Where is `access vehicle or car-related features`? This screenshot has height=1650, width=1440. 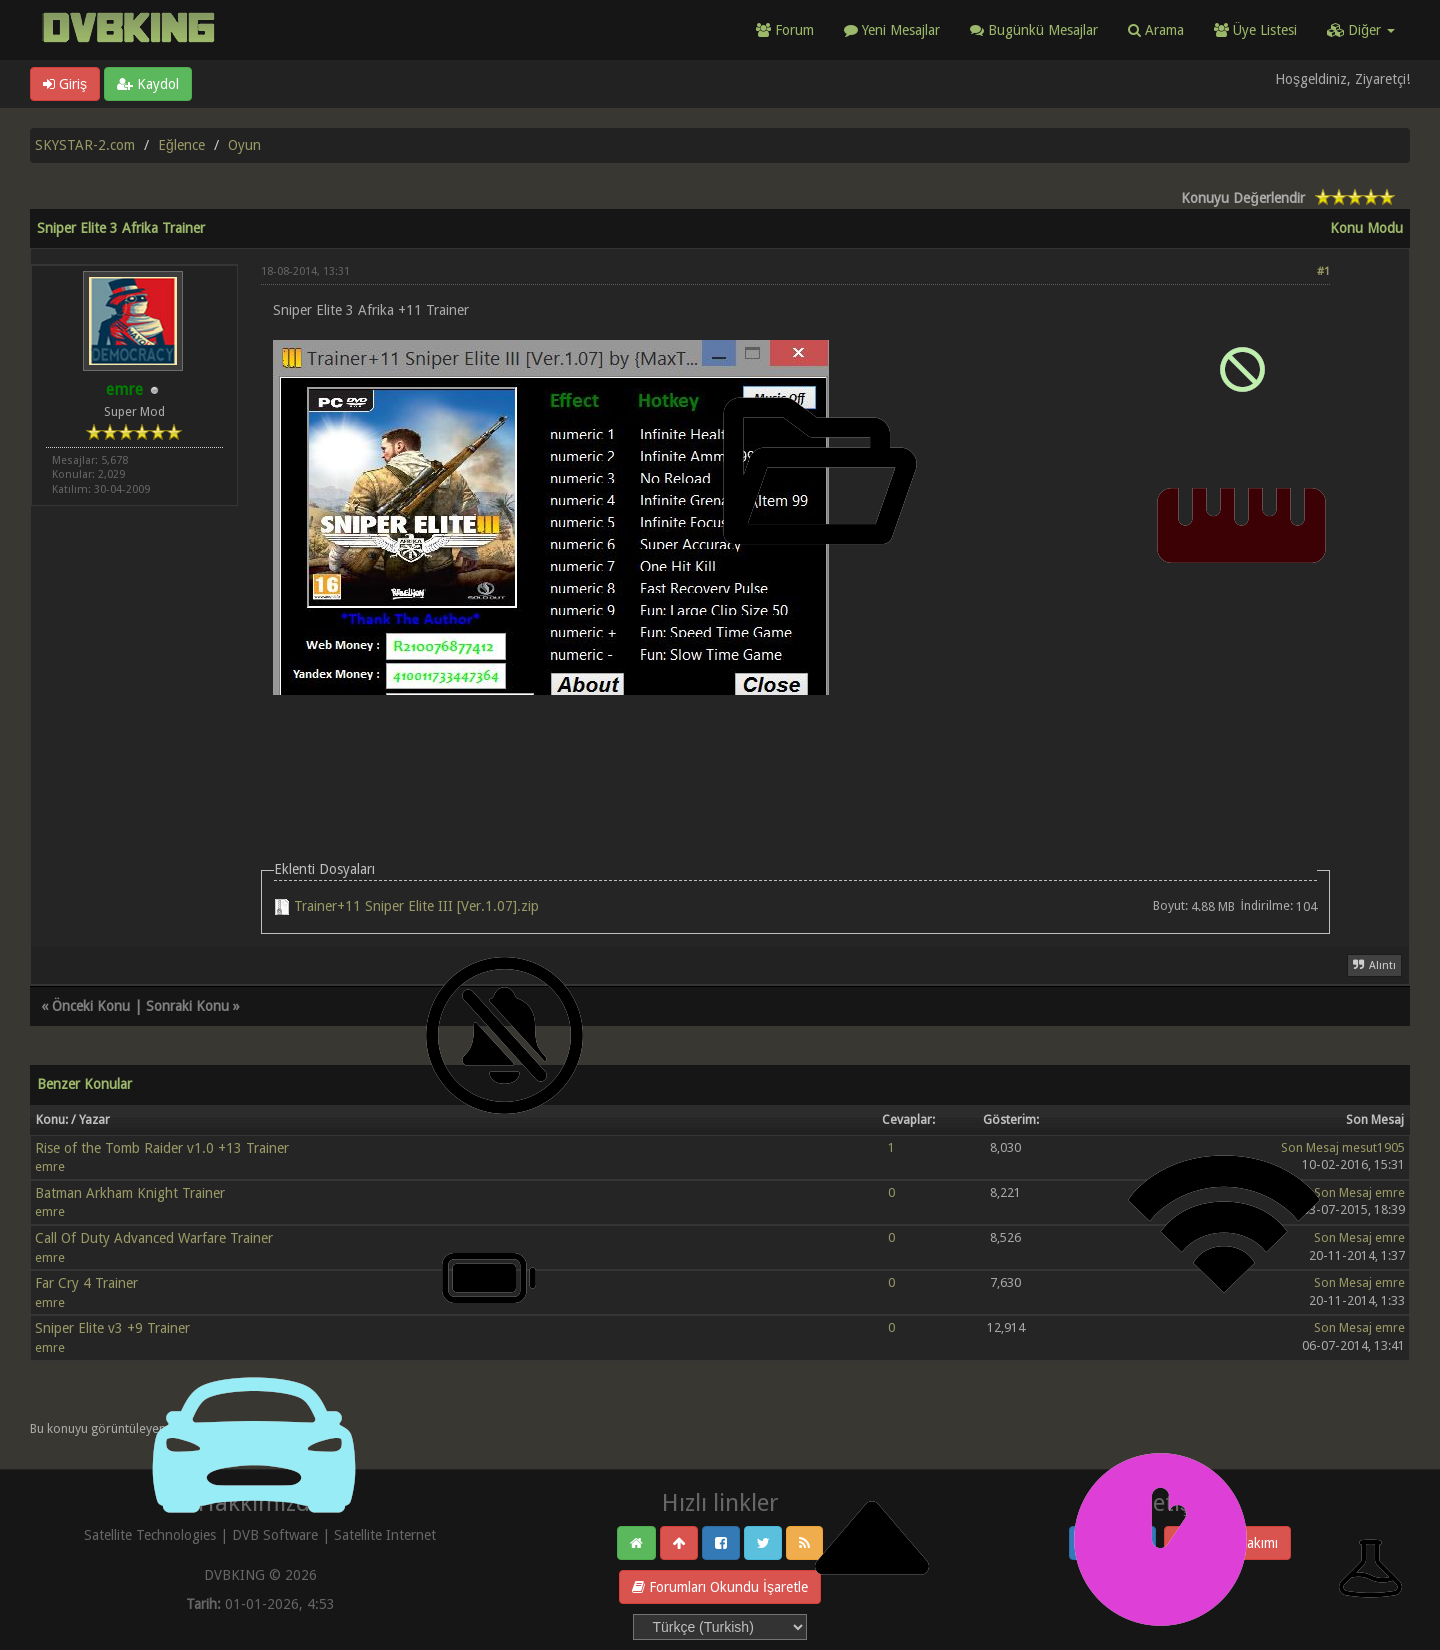
access vehicle or car-related features is located at coordinates (254, 1445).